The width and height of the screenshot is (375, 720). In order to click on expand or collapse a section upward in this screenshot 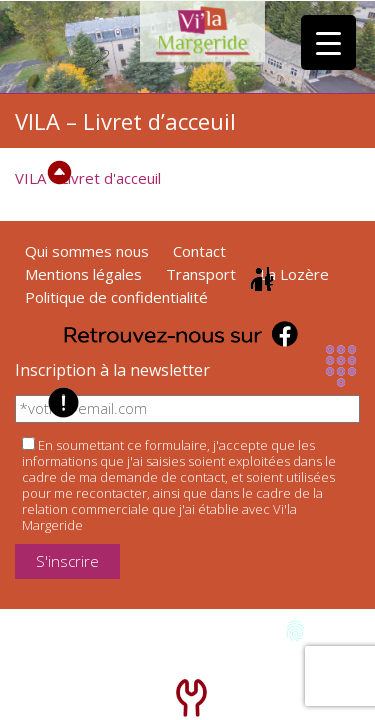, I will do `click(59, 172)`.